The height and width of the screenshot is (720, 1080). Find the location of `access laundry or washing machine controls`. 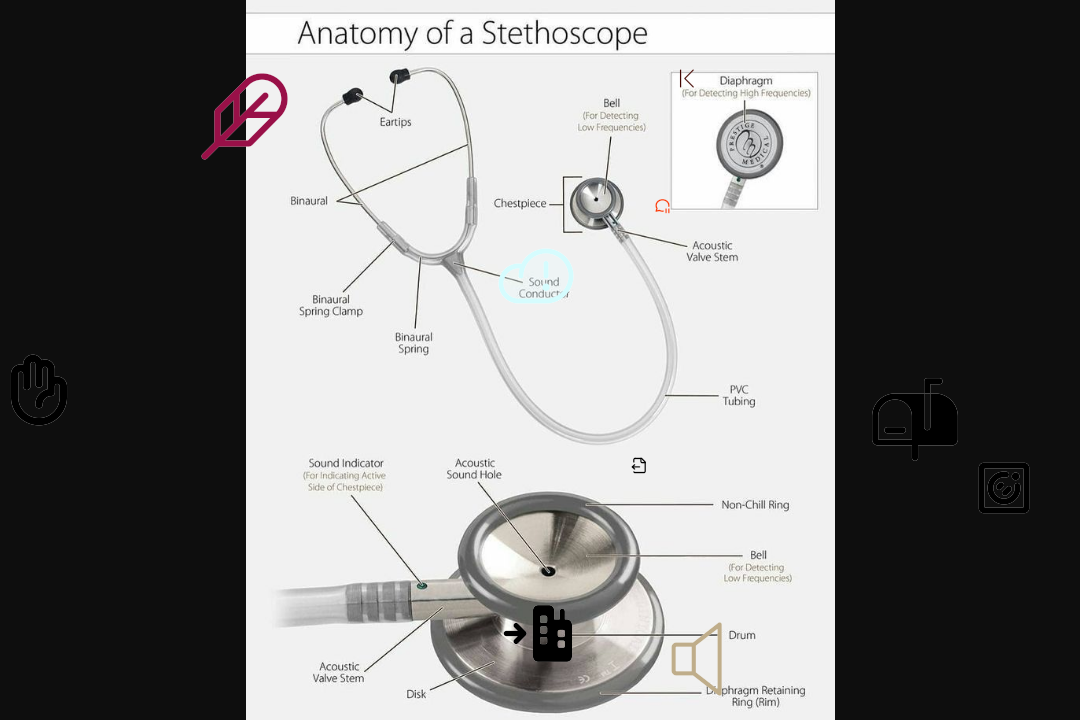

access laundry or washing machine controls is located at coordinates (1004, 488).